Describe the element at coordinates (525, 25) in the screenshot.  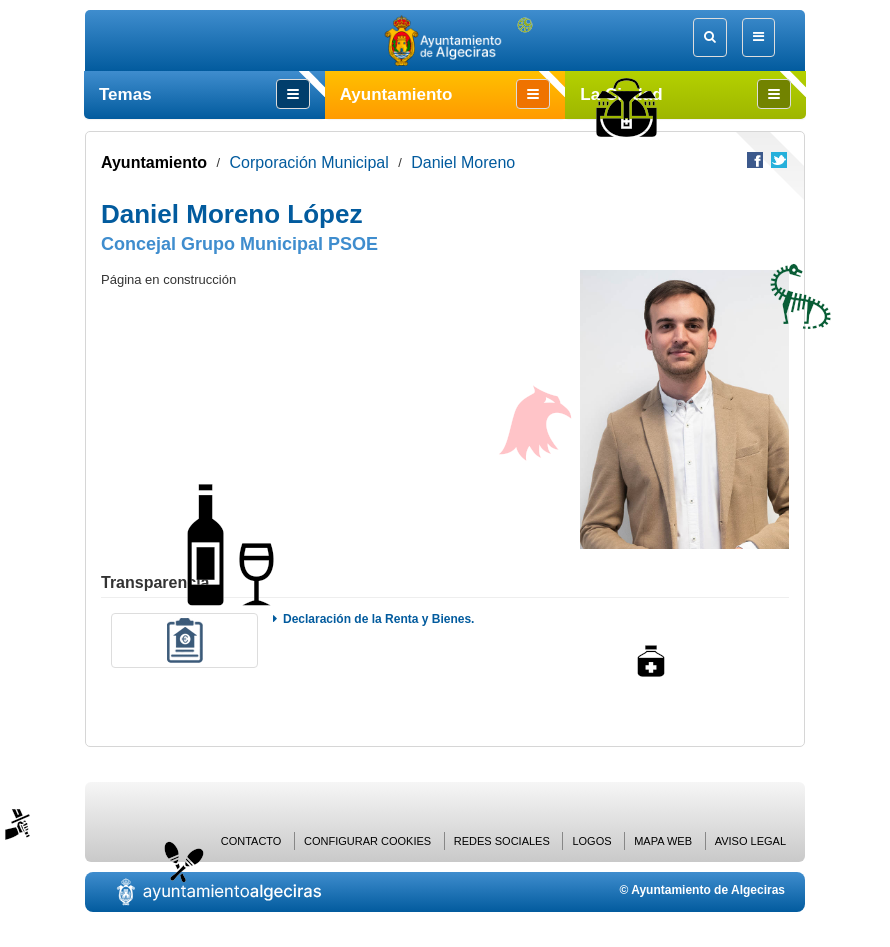
I see `decorative game achievement or badge icon` at that location.